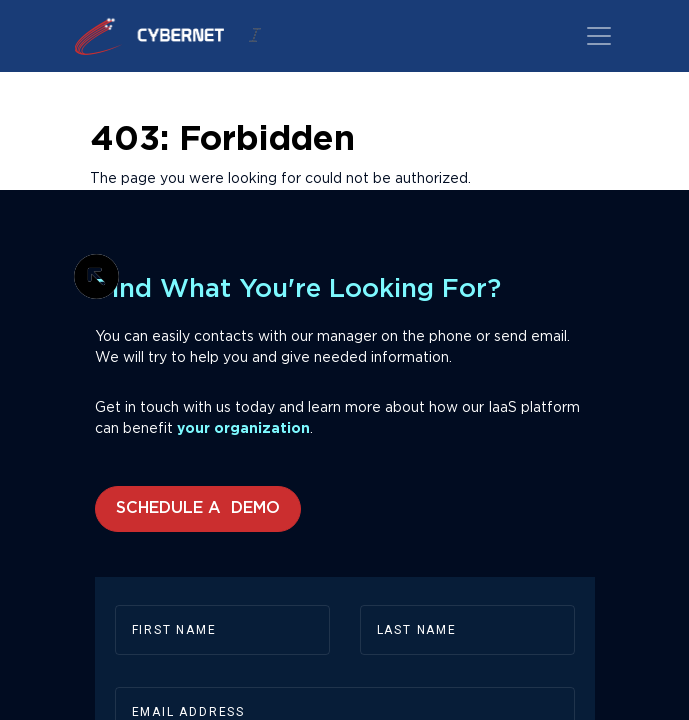 The width and height of the screenshot is (689, 720). What do you see at coordinates (255, 35) in the screenshot?
I see `apply italic formatting to selected text` at bounding box center [255, 35].